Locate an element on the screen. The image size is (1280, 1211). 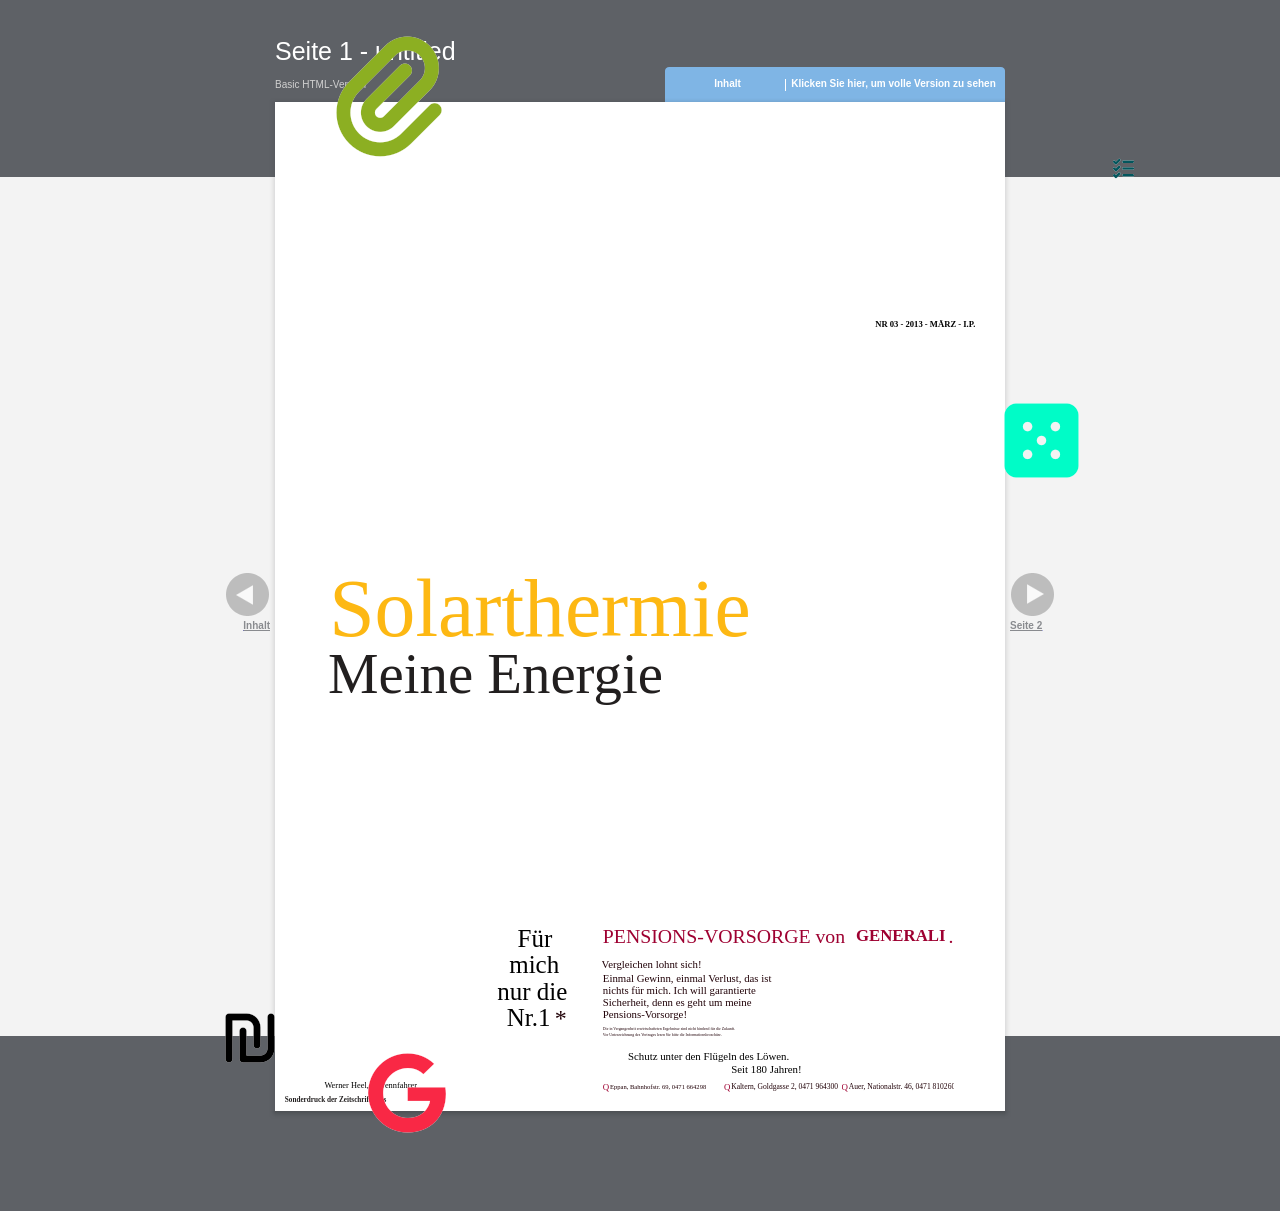
attach a file to your message is located at coordinates (392, 99).